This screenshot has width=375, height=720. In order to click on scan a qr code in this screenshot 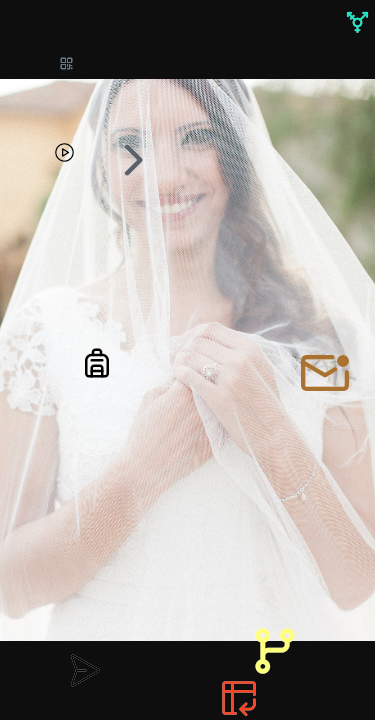, I will do `click(66, 63)`.